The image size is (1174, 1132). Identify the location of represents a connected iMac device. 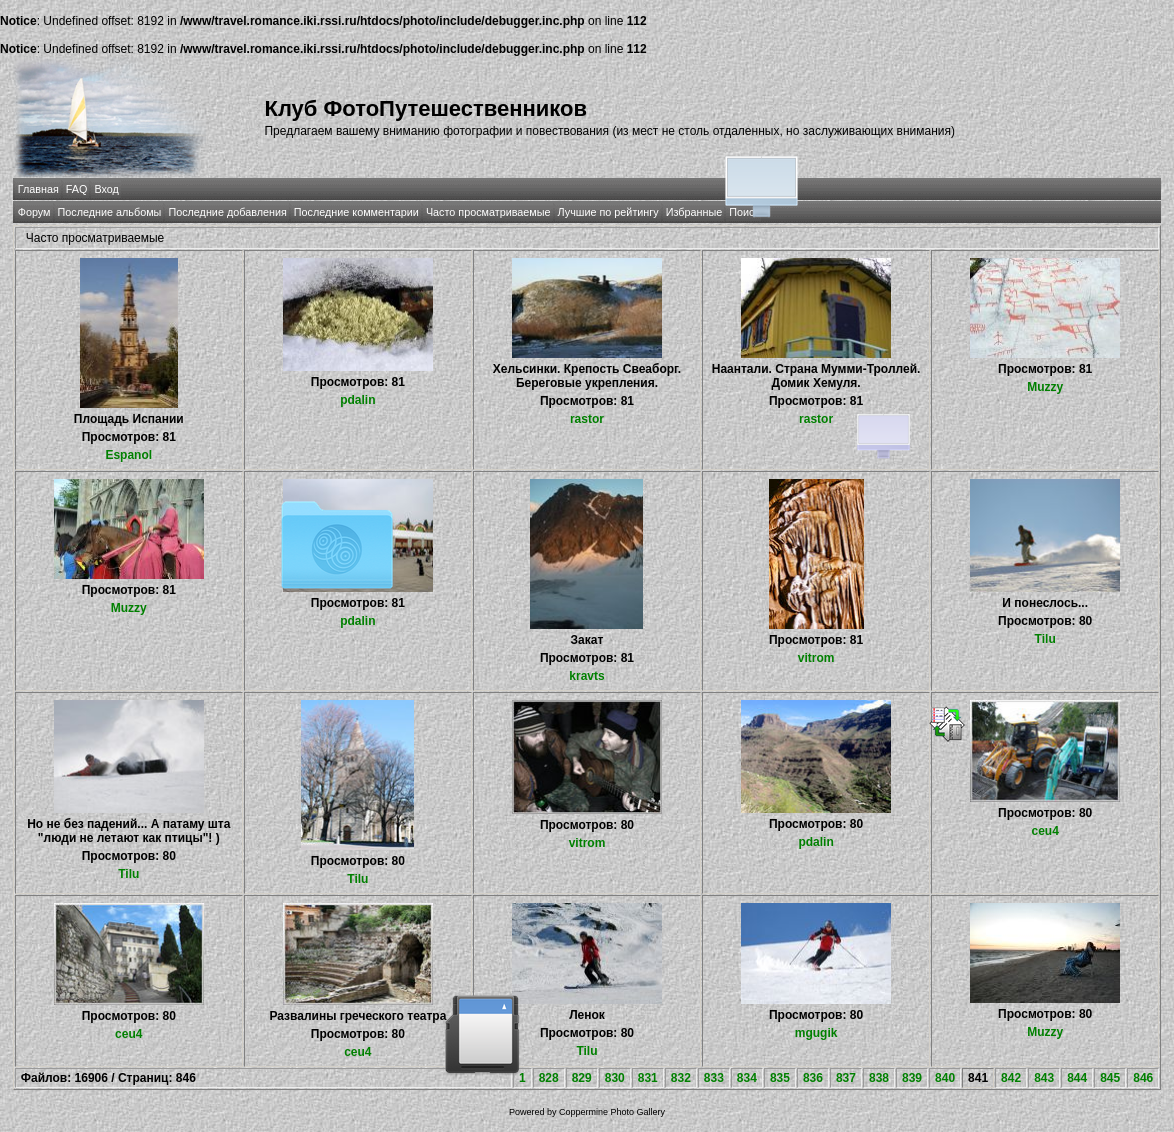
(883, 435).